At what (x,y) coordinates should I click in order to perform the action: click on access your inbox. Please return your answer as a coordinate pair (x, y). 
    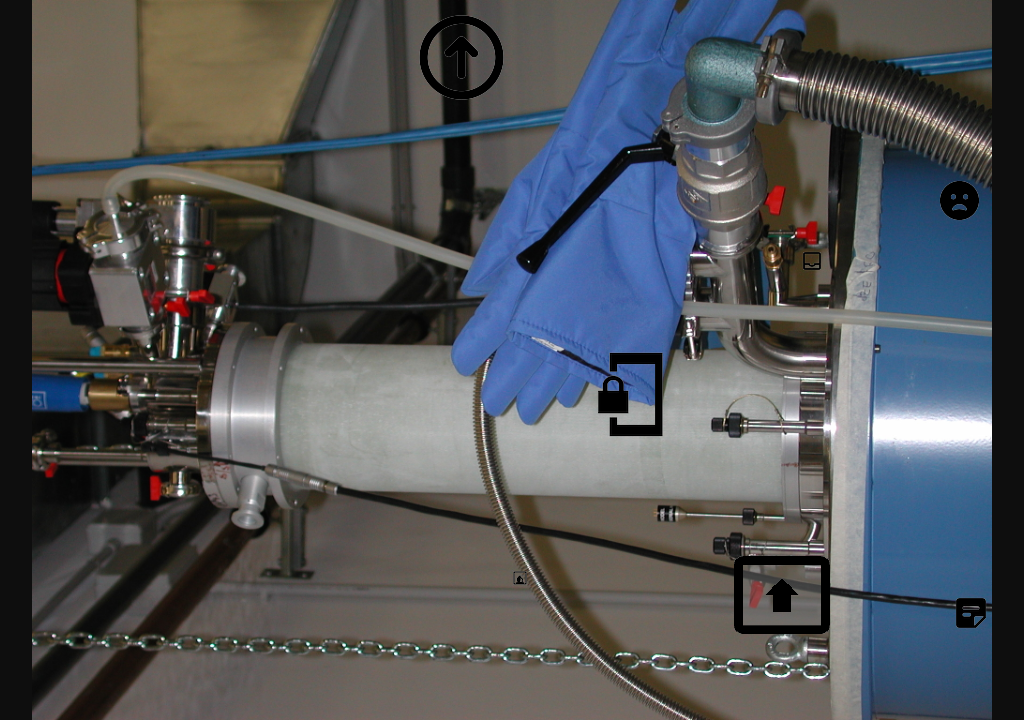
    Looking at the image, I should click on (812, 261).